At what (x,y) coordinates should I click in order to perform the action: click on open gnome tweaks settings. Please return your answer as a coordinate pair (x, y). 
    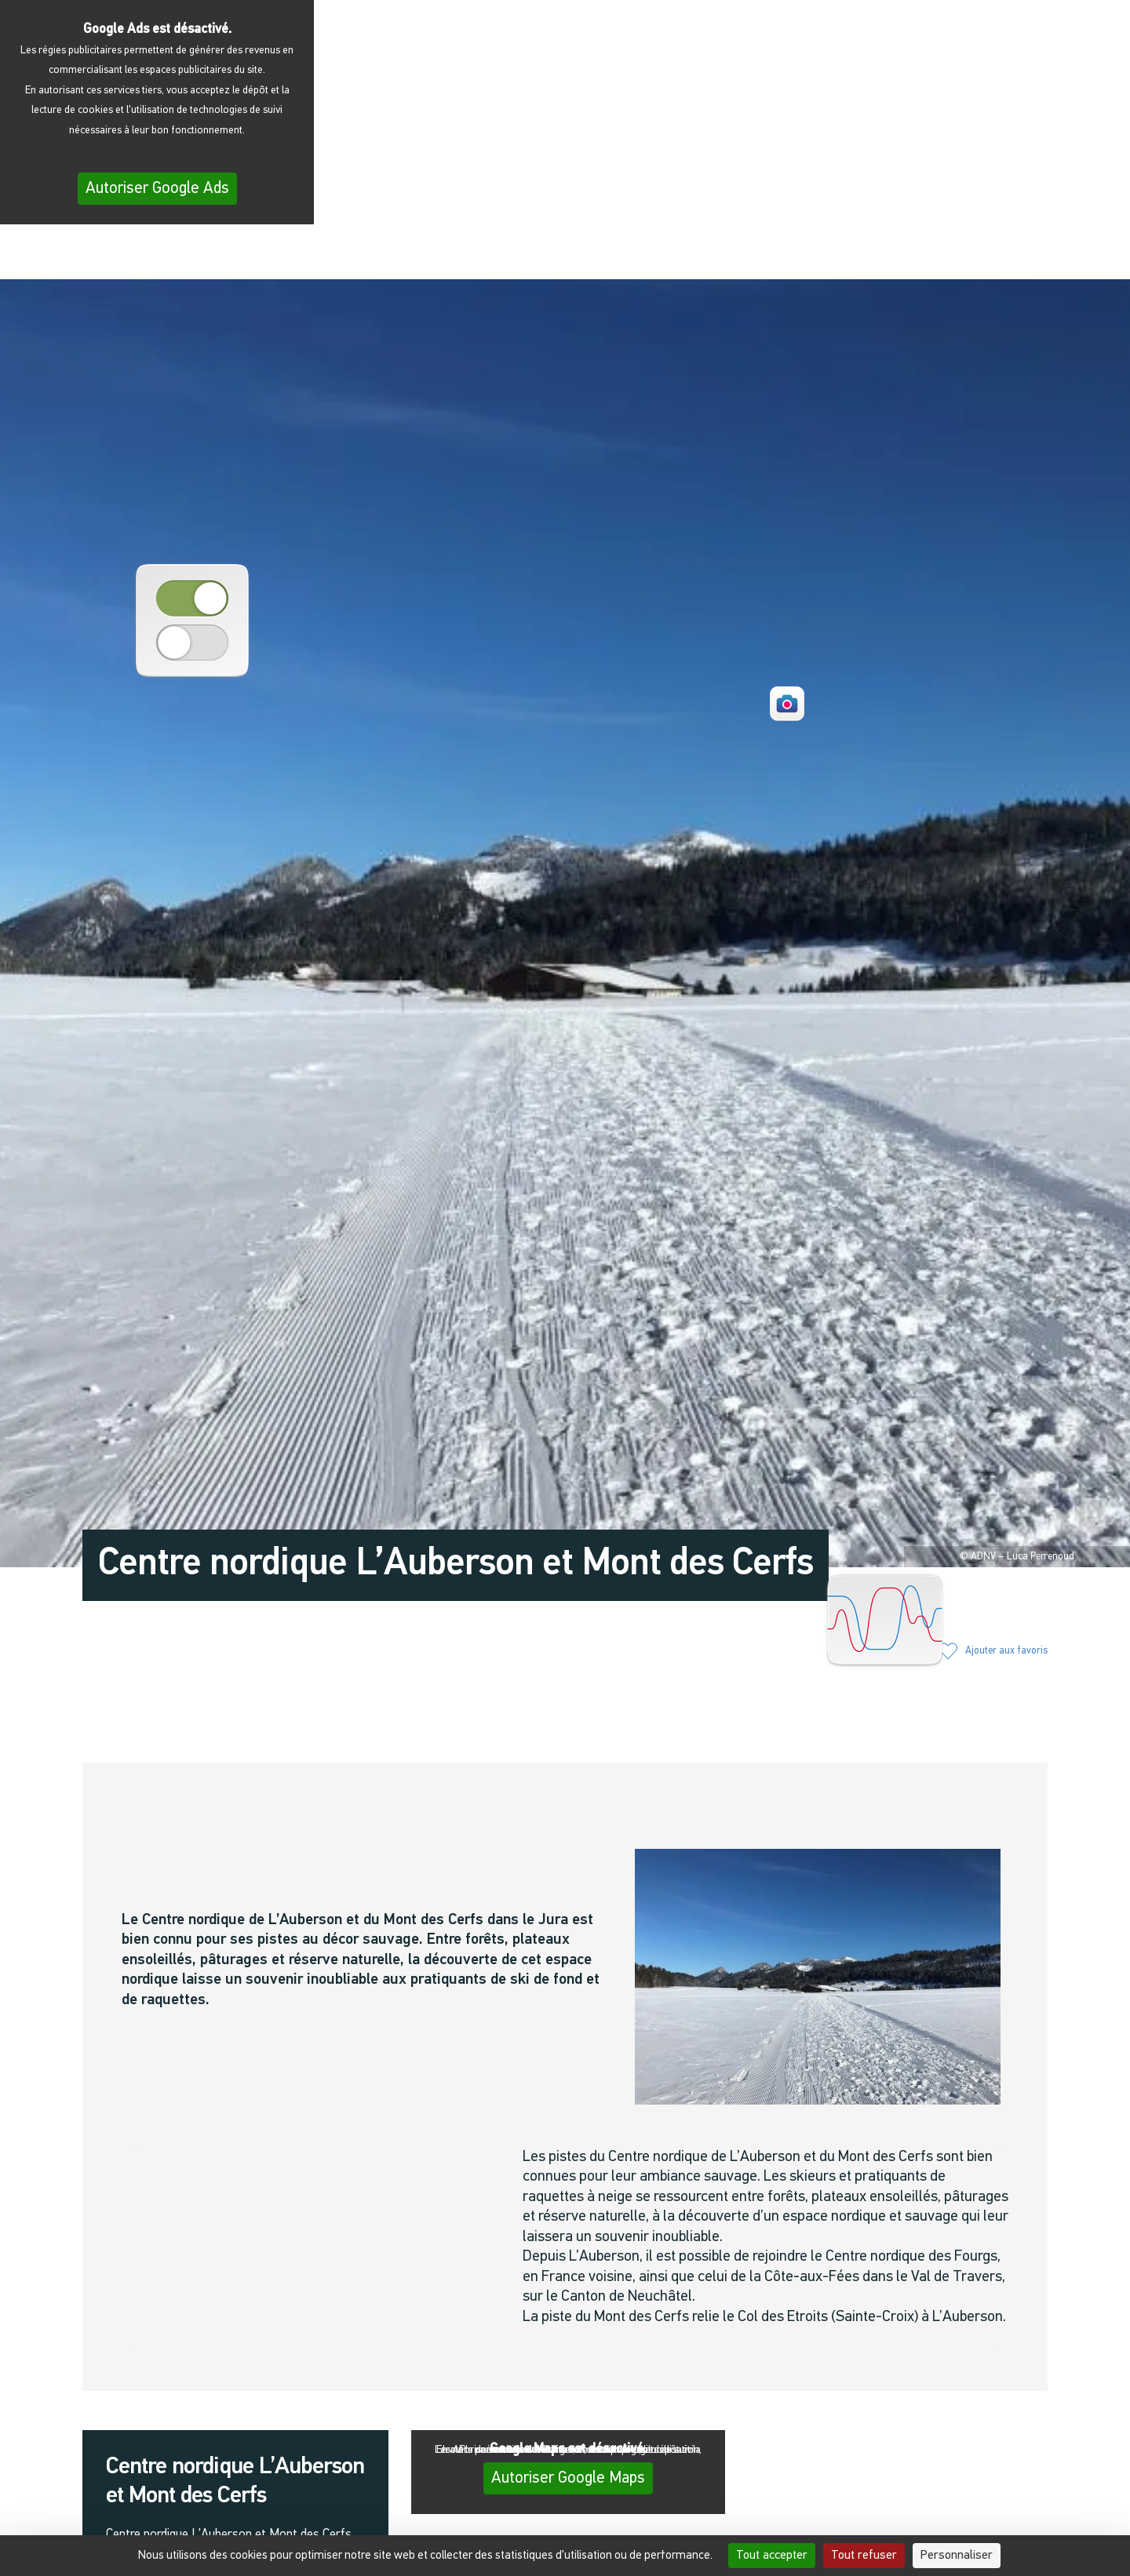
    Looking at the image, I should click on (192, 620).